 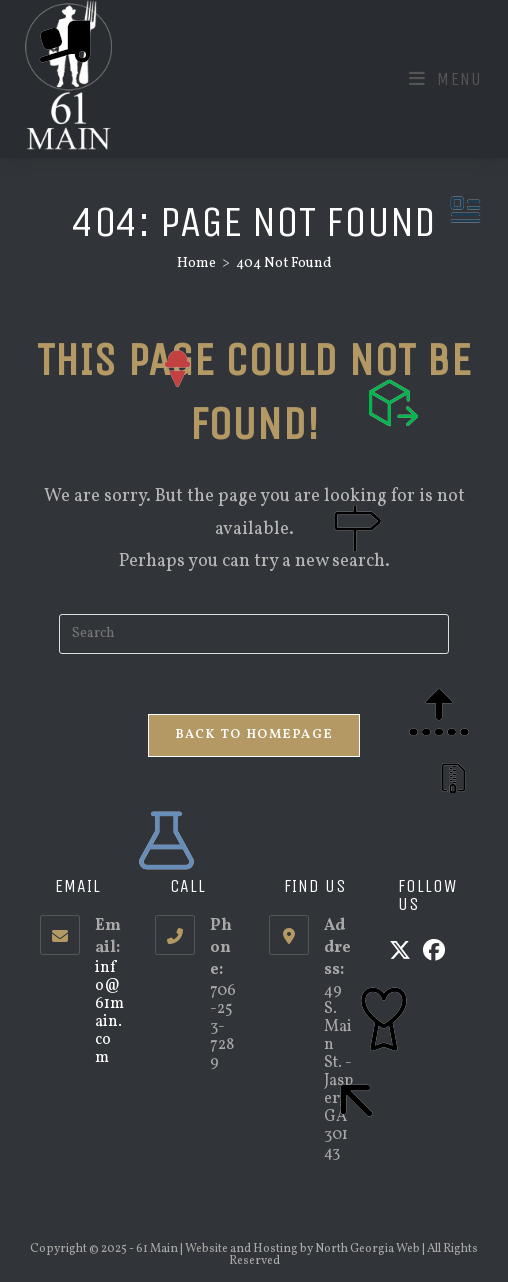 I want to click on delivery truck unloading a package, so click(x=65, y=40).